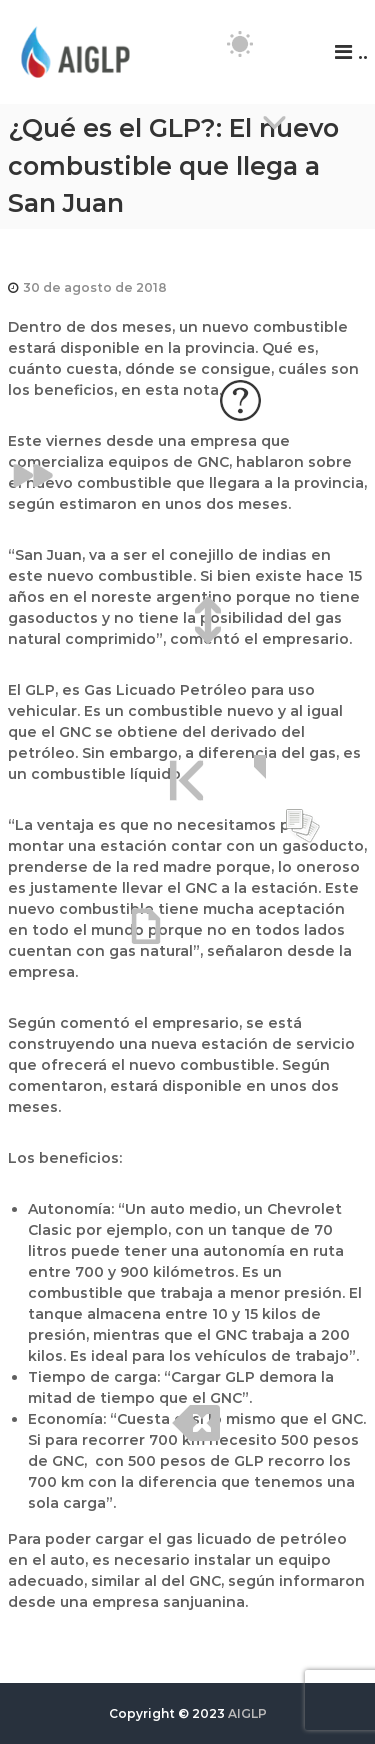 The width and height of the screenshot is (375, 1744). What do you see at coordinates (186, 780) in the screenshot?
I see `go to the first item in a list or sequence` at bounding box center [186, 780].